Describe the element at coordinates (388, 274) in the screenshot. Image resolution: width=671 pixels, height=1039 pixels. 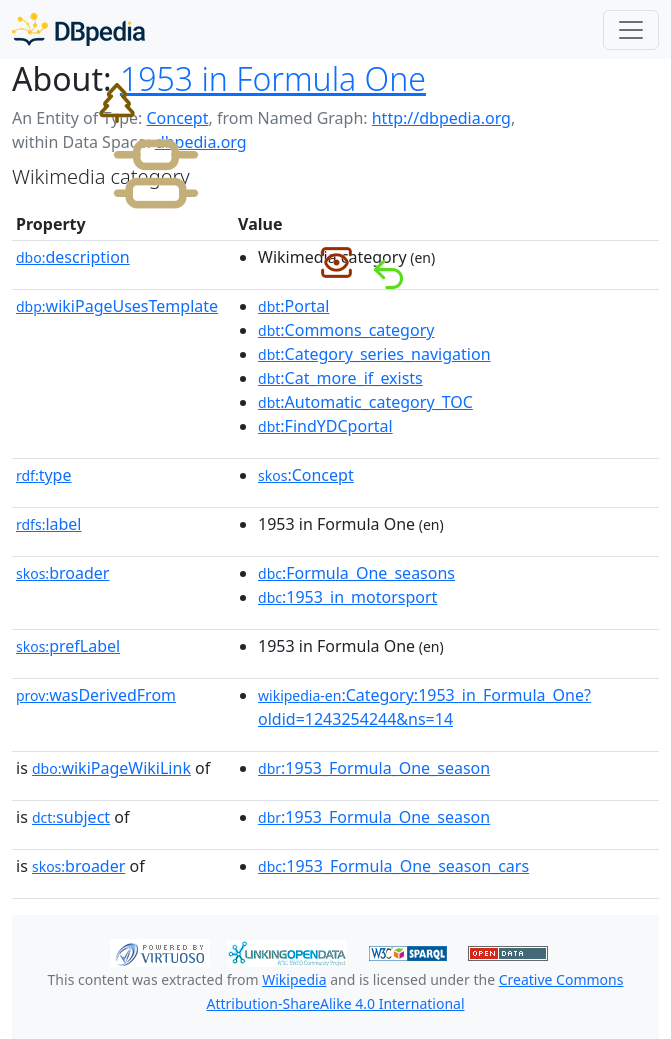
I see `undo the last action` at that location.